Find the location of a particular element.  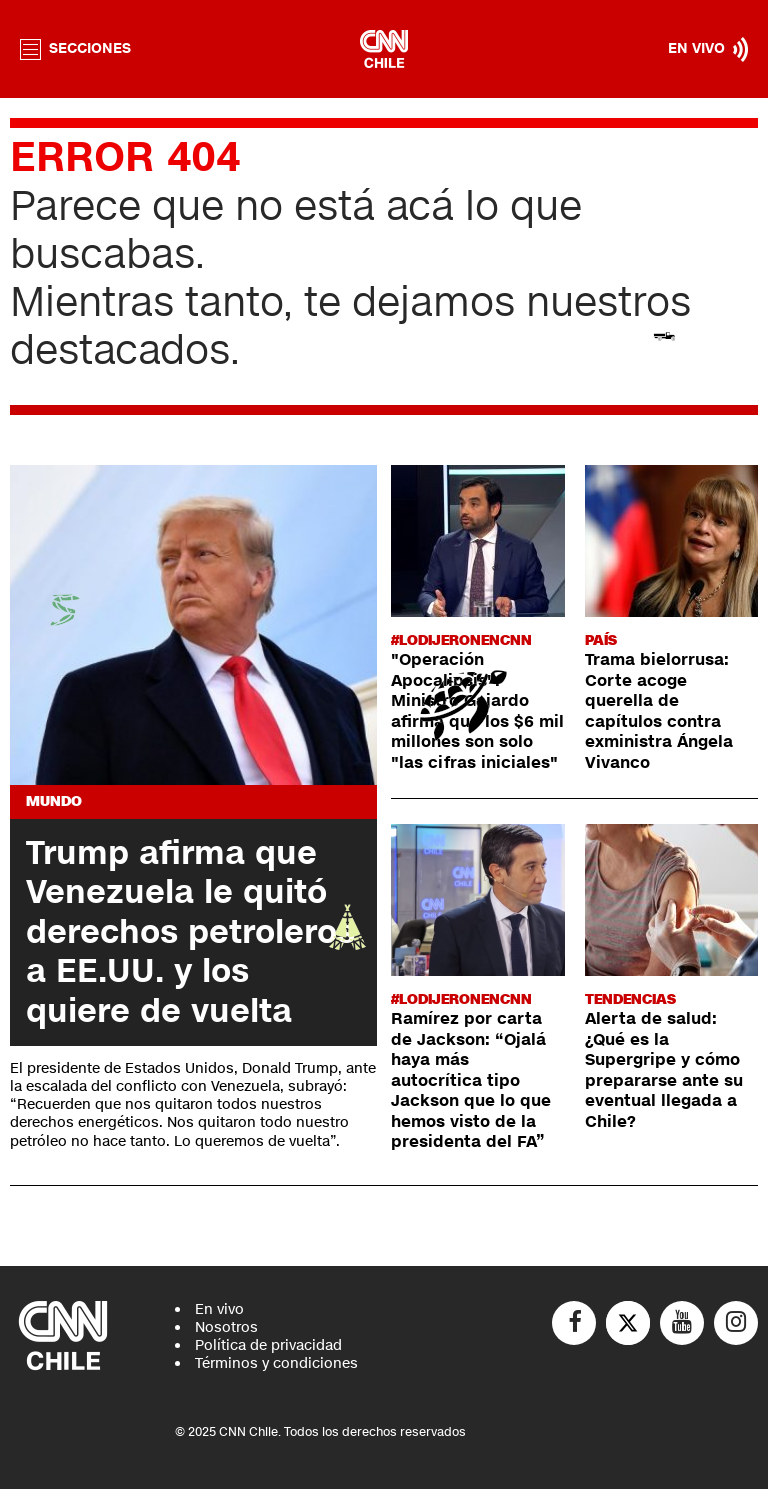

select zat'nik'tel weapon in game inventory is located at coordinates (65, 610).